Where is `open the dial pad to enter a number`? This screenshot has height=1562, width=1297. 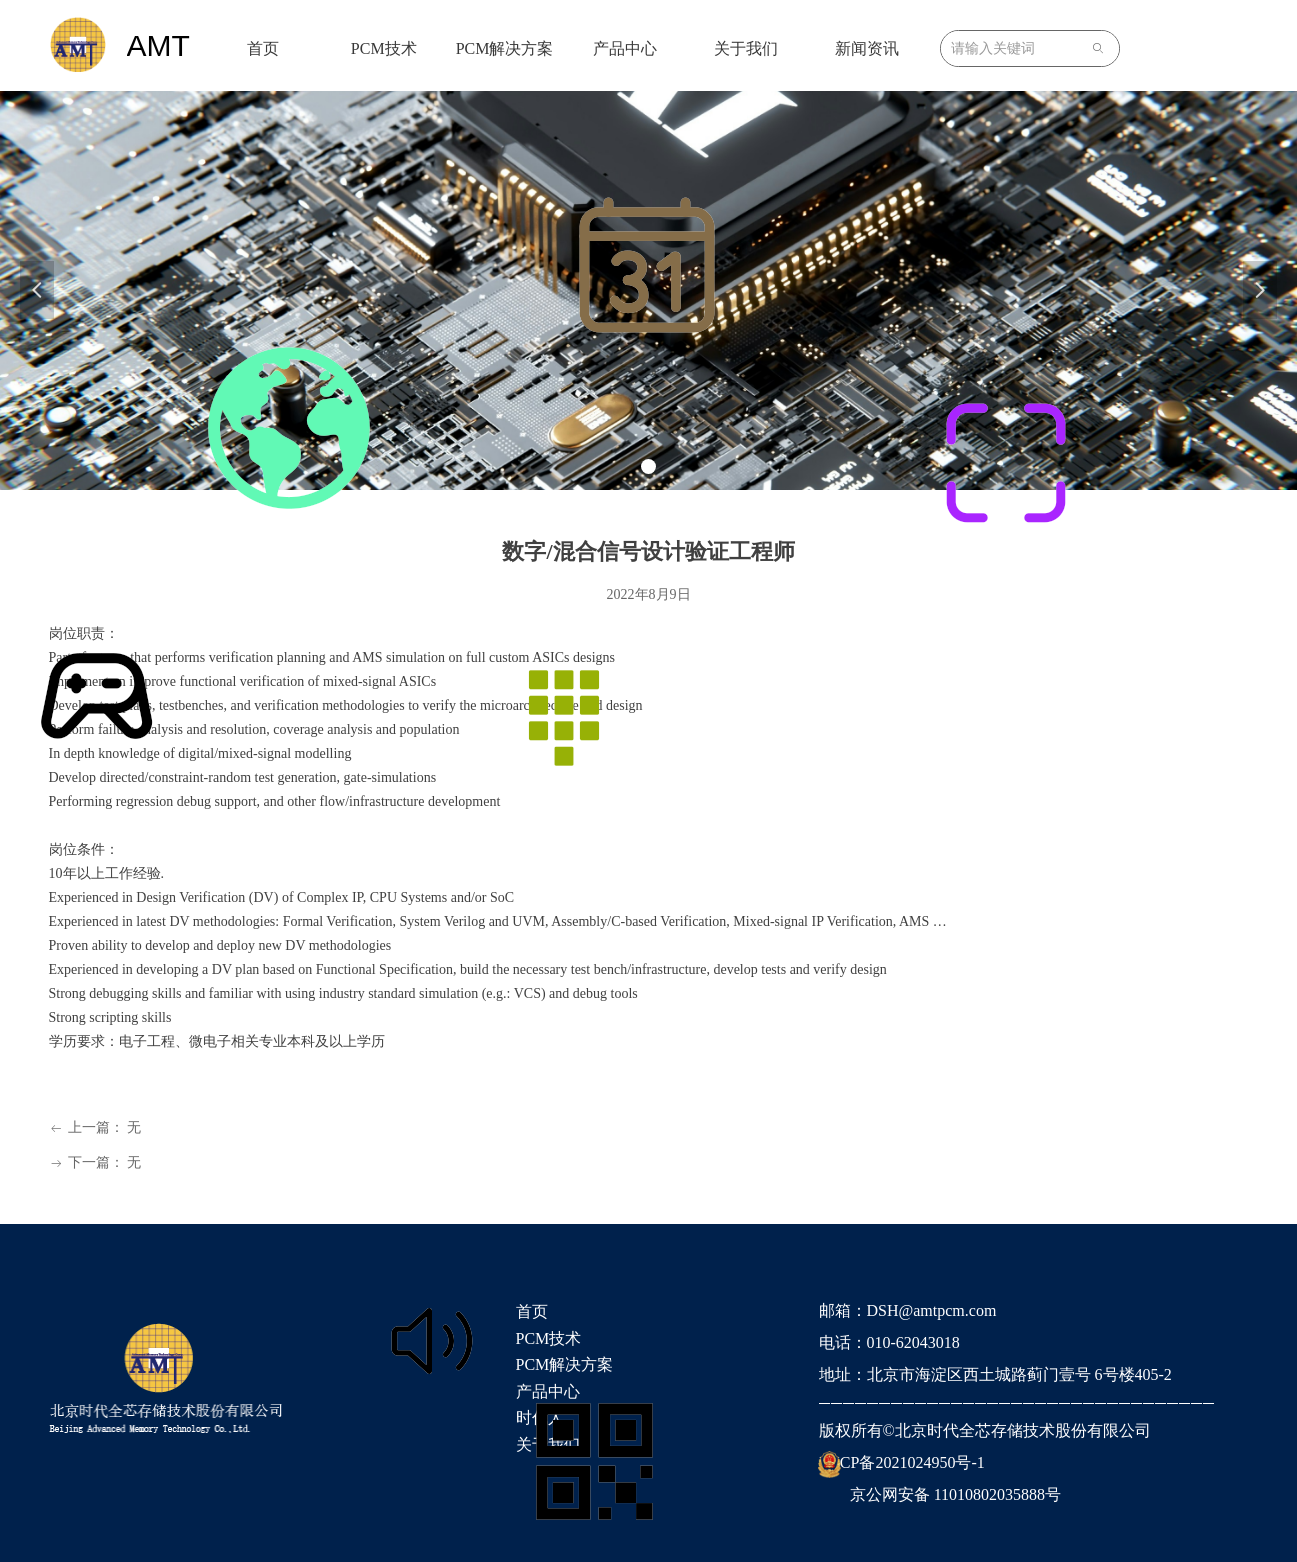
open the dial pad to enter a number is located at coordinates (564, 718).